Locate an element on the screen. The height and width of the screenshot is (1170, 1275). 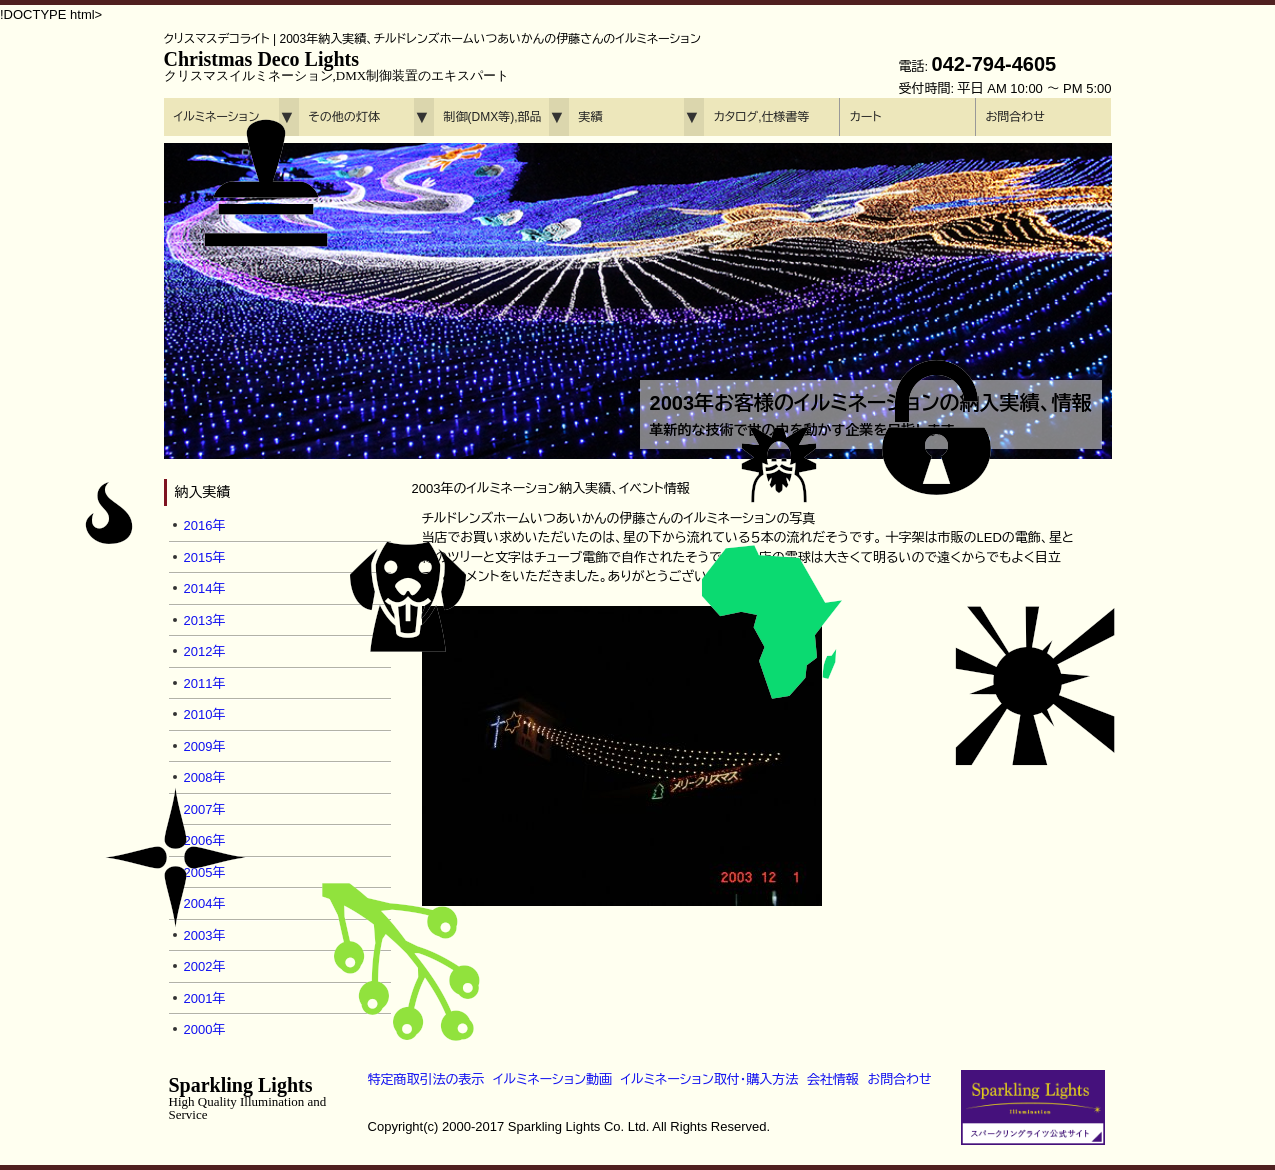
select africa as your region is located at coordinates (772, 622).